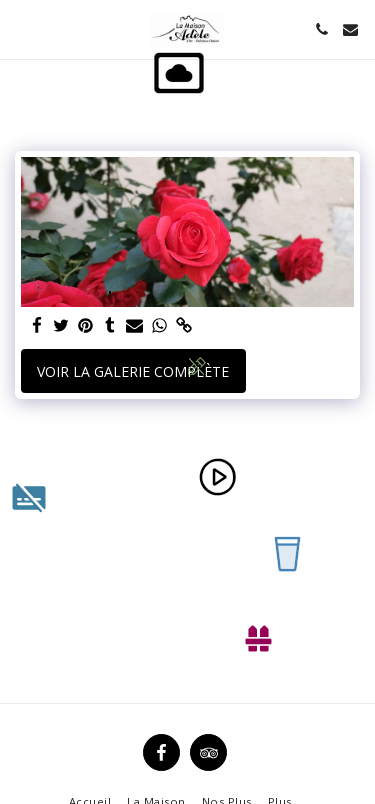  What do you see at coordinates (258, 638) in the screenshot?
I see `set boundary or perimeter limits` at bounding box center [258, 638].